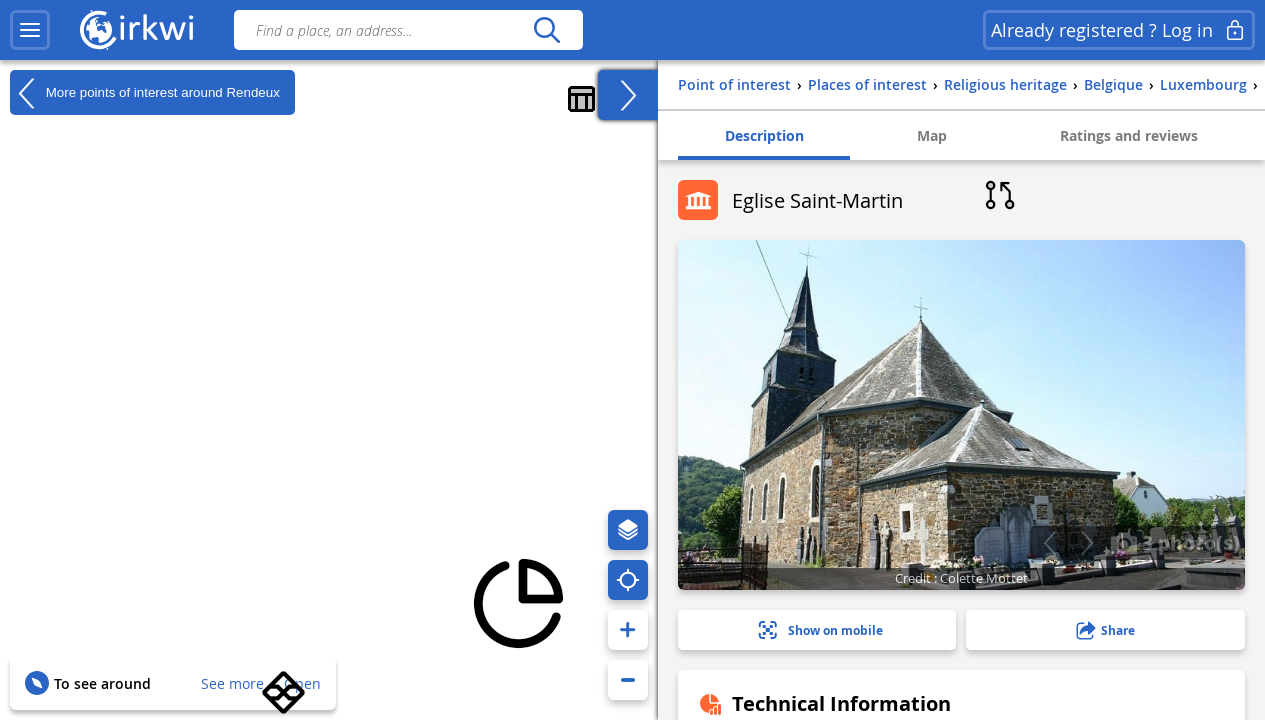 This screenshot has height=720, width=1265. I want to click on view analytics or statistics breakdown, so click(518, 603).